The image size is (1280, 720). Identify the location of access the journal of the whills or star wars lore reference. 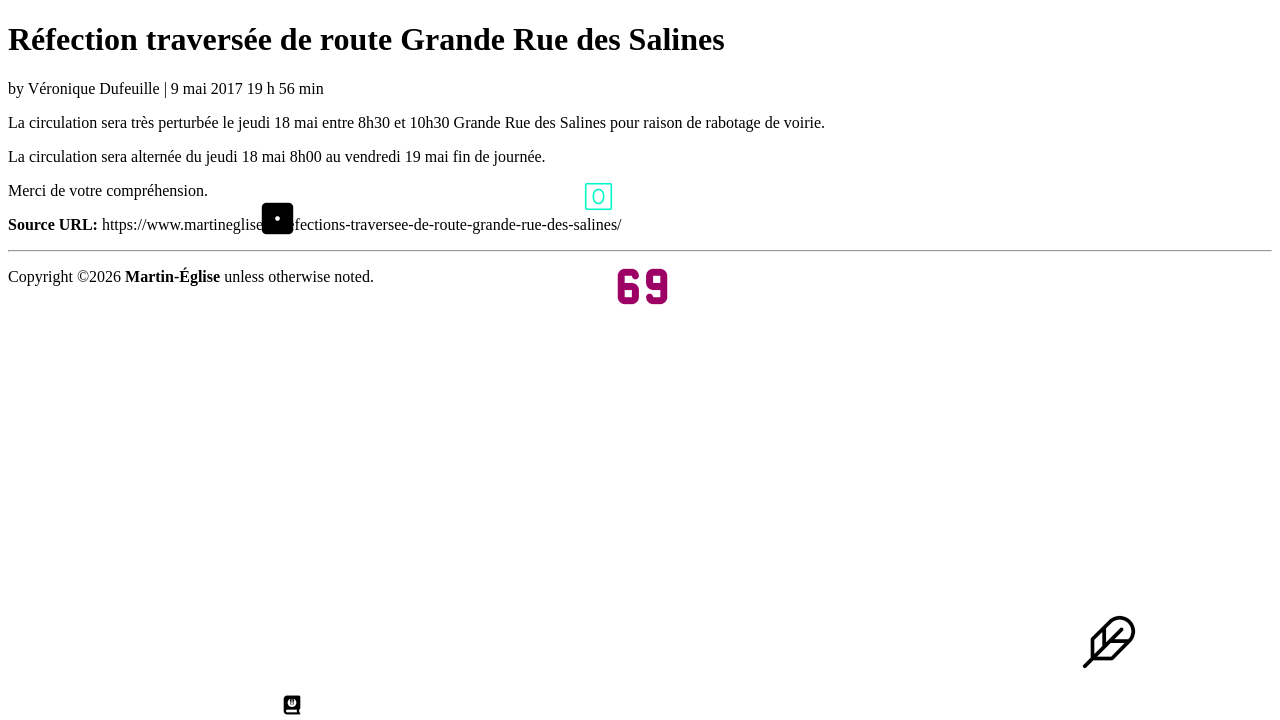
(292, 705).